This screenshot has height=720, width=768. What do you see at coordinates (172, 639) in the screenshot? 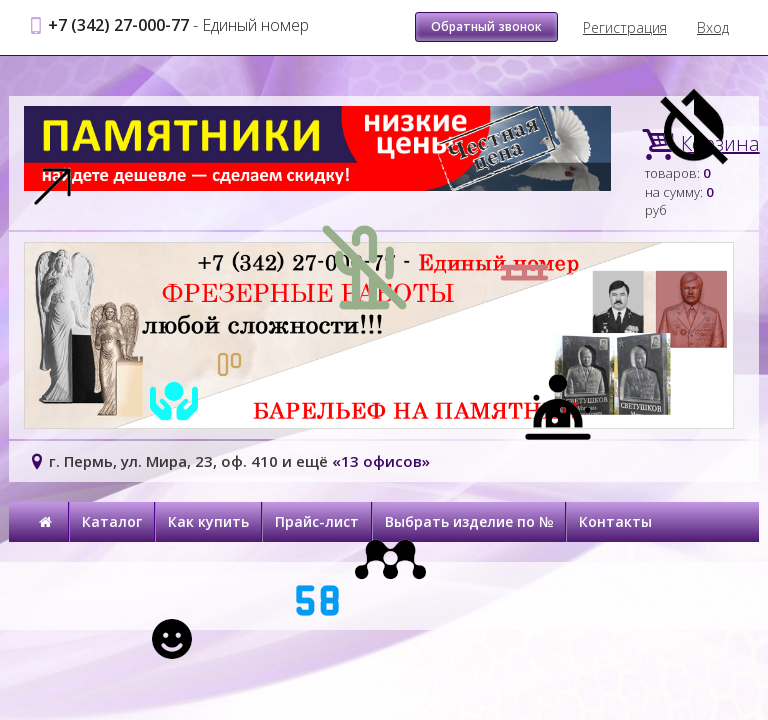
I see `add an emoji or reaction` at bounding box center [172, 639].